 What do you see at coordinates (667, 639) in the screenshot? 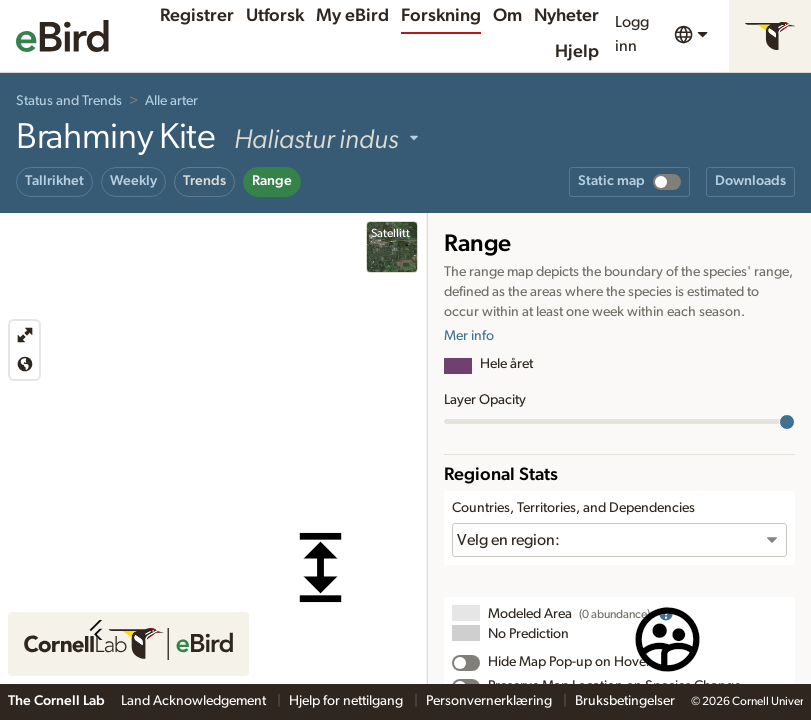
I see `view group members or team roster` at bounding box center [667, 639].